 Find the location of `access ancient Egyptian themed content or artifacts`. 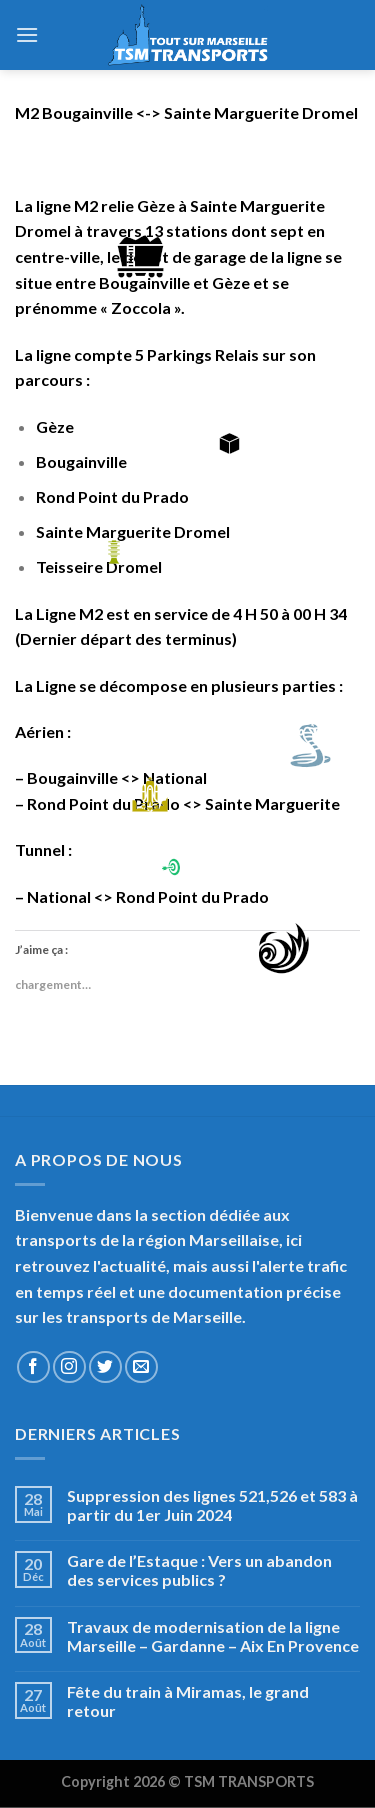

access ancient Egyptian themed content or artifacts is located at coordinates (114, 552).